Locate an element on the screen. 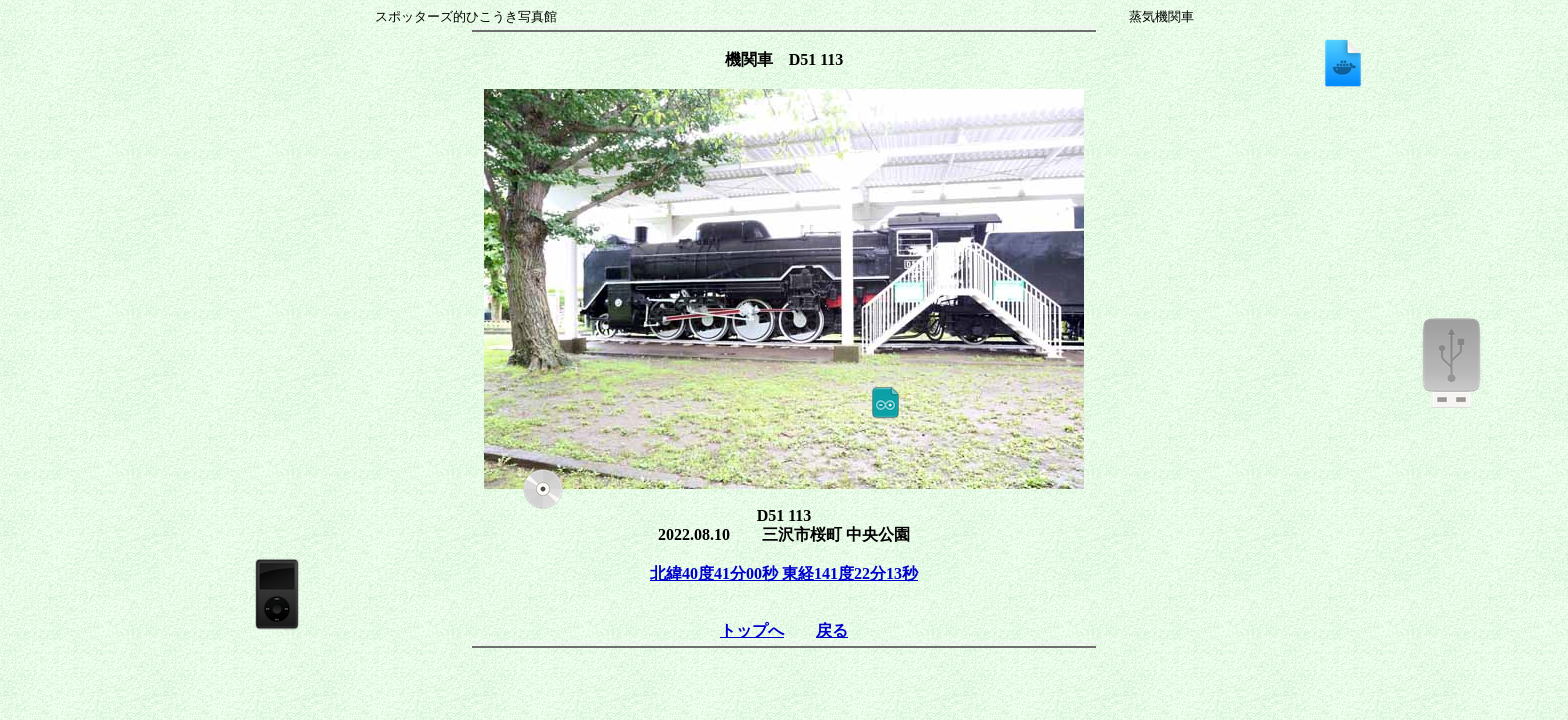 This screenshot has height=720, width=1568. a dockerfile or docker configuration file is located at coordinates (1343, 64).